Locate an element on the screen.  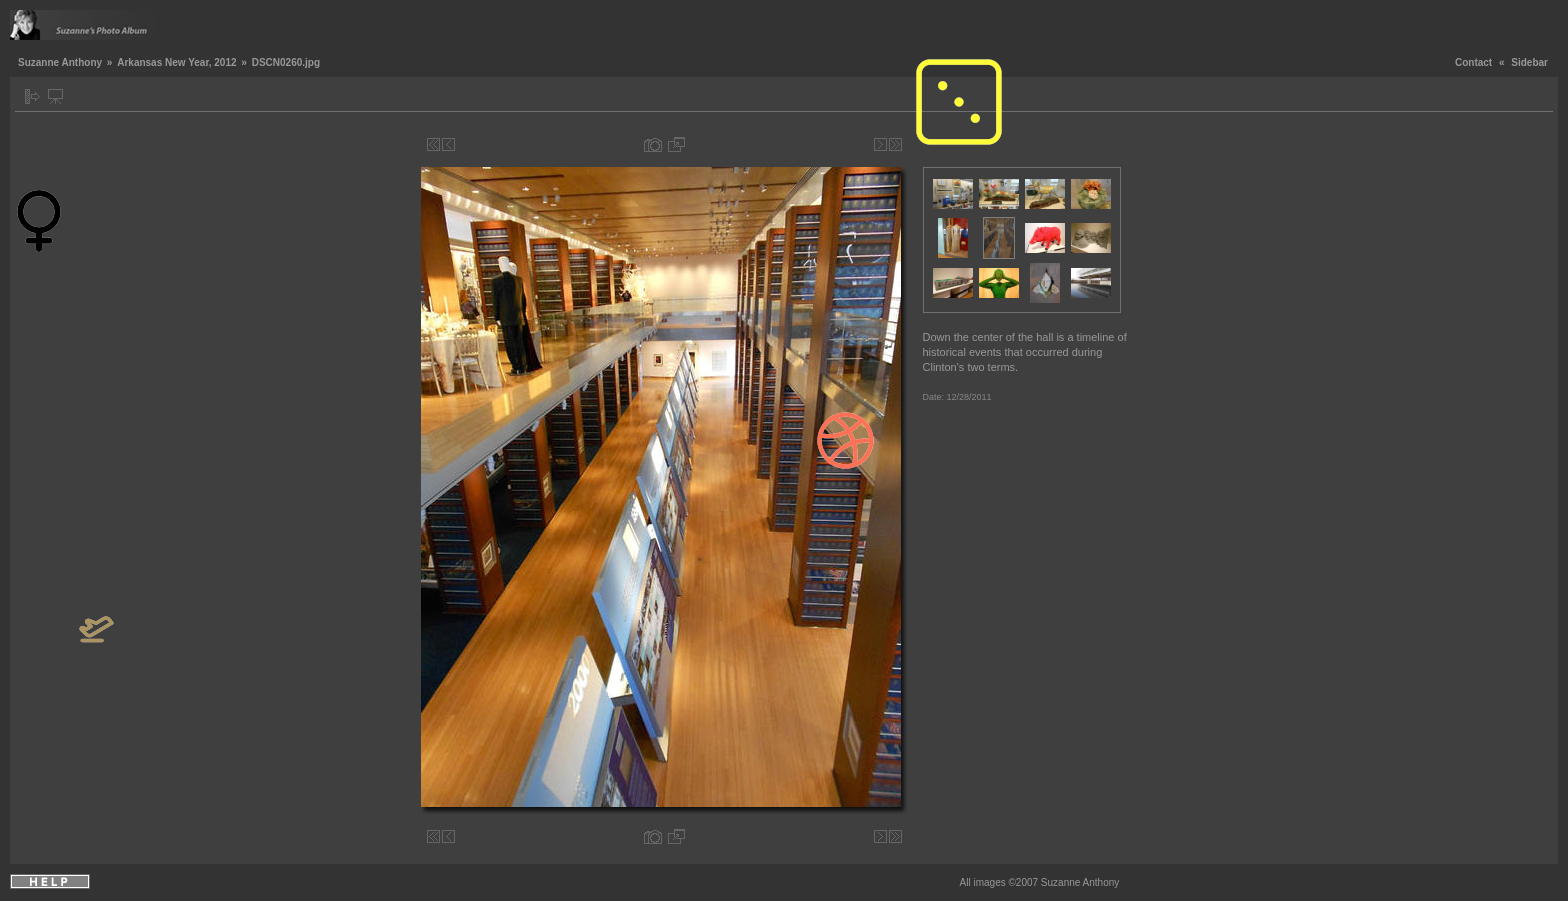
indicates female gender option is located at coordinates (39, 220).